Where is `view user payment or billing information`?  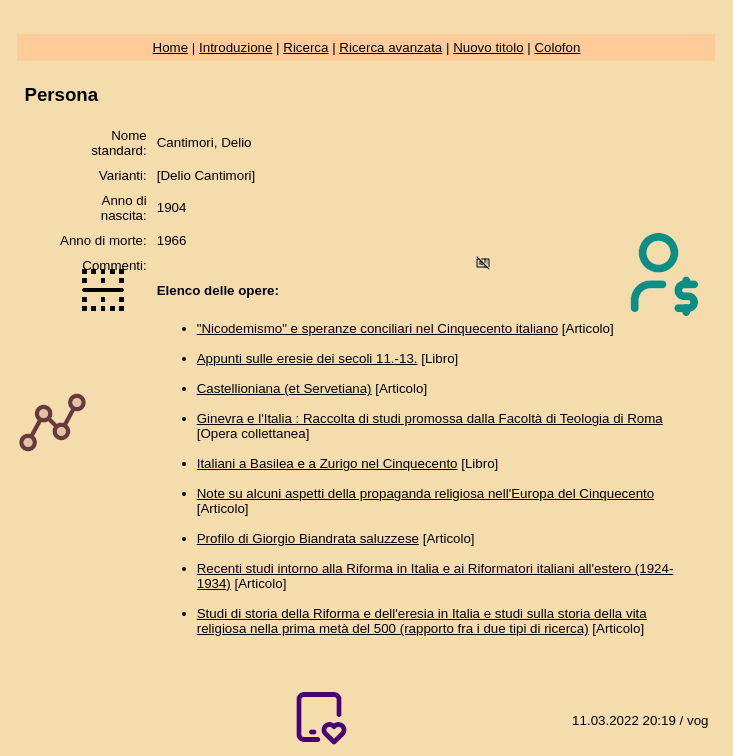 view user payment or billing information is located at coordinates (658, 272).